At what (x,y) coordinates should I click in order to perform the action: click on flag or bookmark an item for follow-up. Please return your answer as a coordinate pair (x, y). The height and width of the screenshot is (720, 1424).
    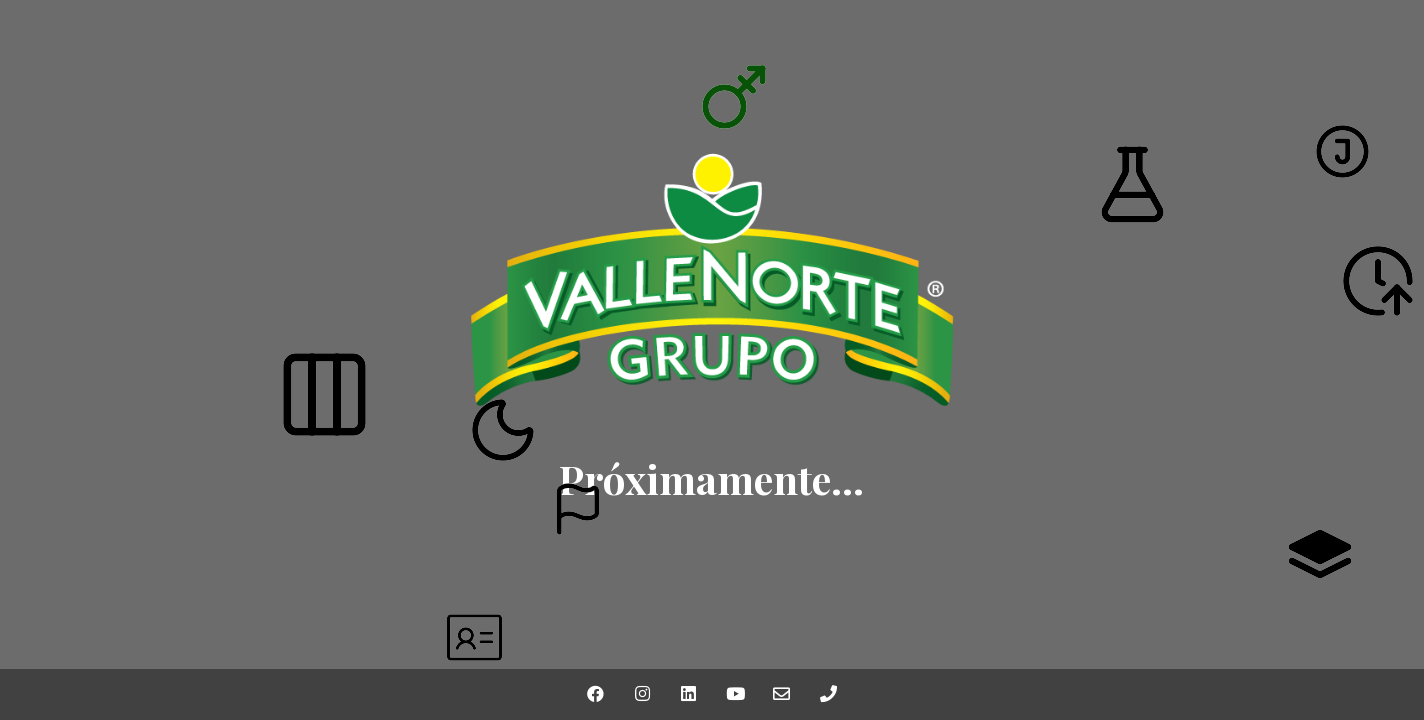
    Looking at the image, I should click on (578, 509).